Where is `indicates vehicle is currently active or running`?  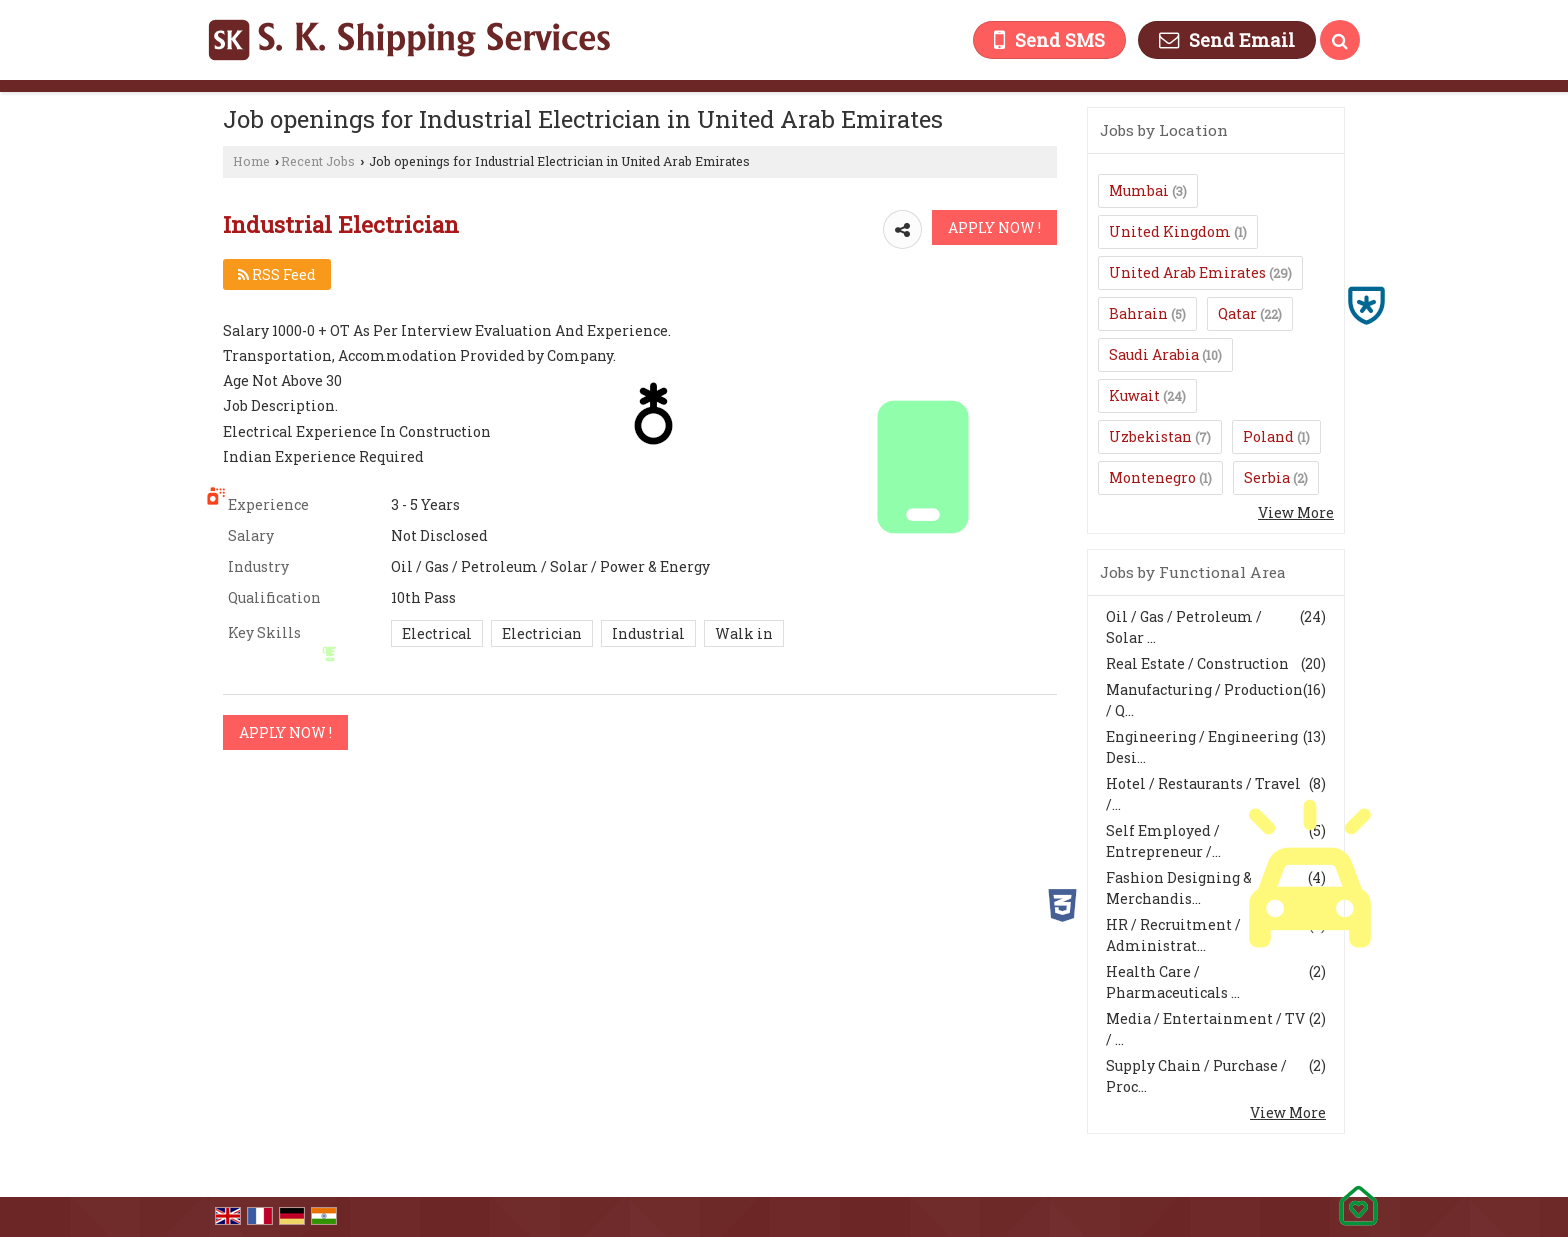
indicates vehicle is currently active or running is located at coordinates (1310, 878).